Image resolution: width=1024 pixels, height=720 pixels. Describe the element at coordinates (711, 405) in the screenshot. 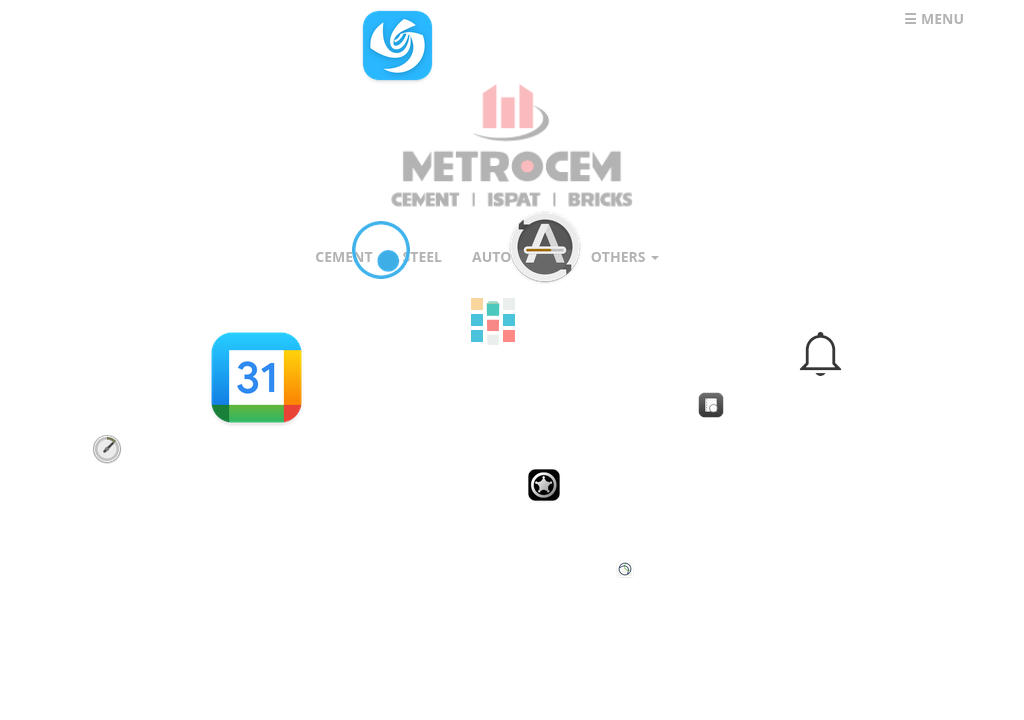

I see `view system logs and activity history` at that location.